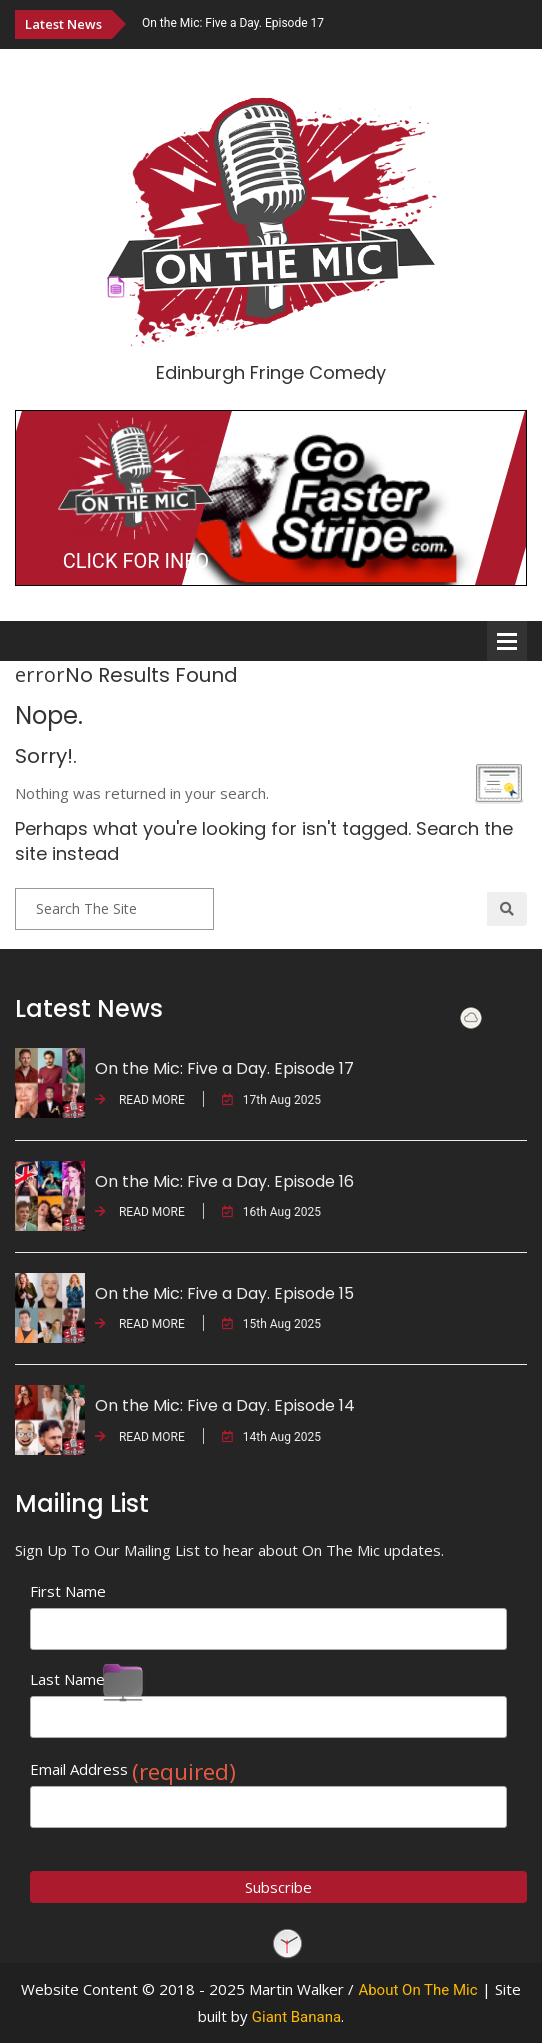 The height and width of the screenshot is (2043, 542). I want to click on indicates a certificate or credential file, so click(499, 784).